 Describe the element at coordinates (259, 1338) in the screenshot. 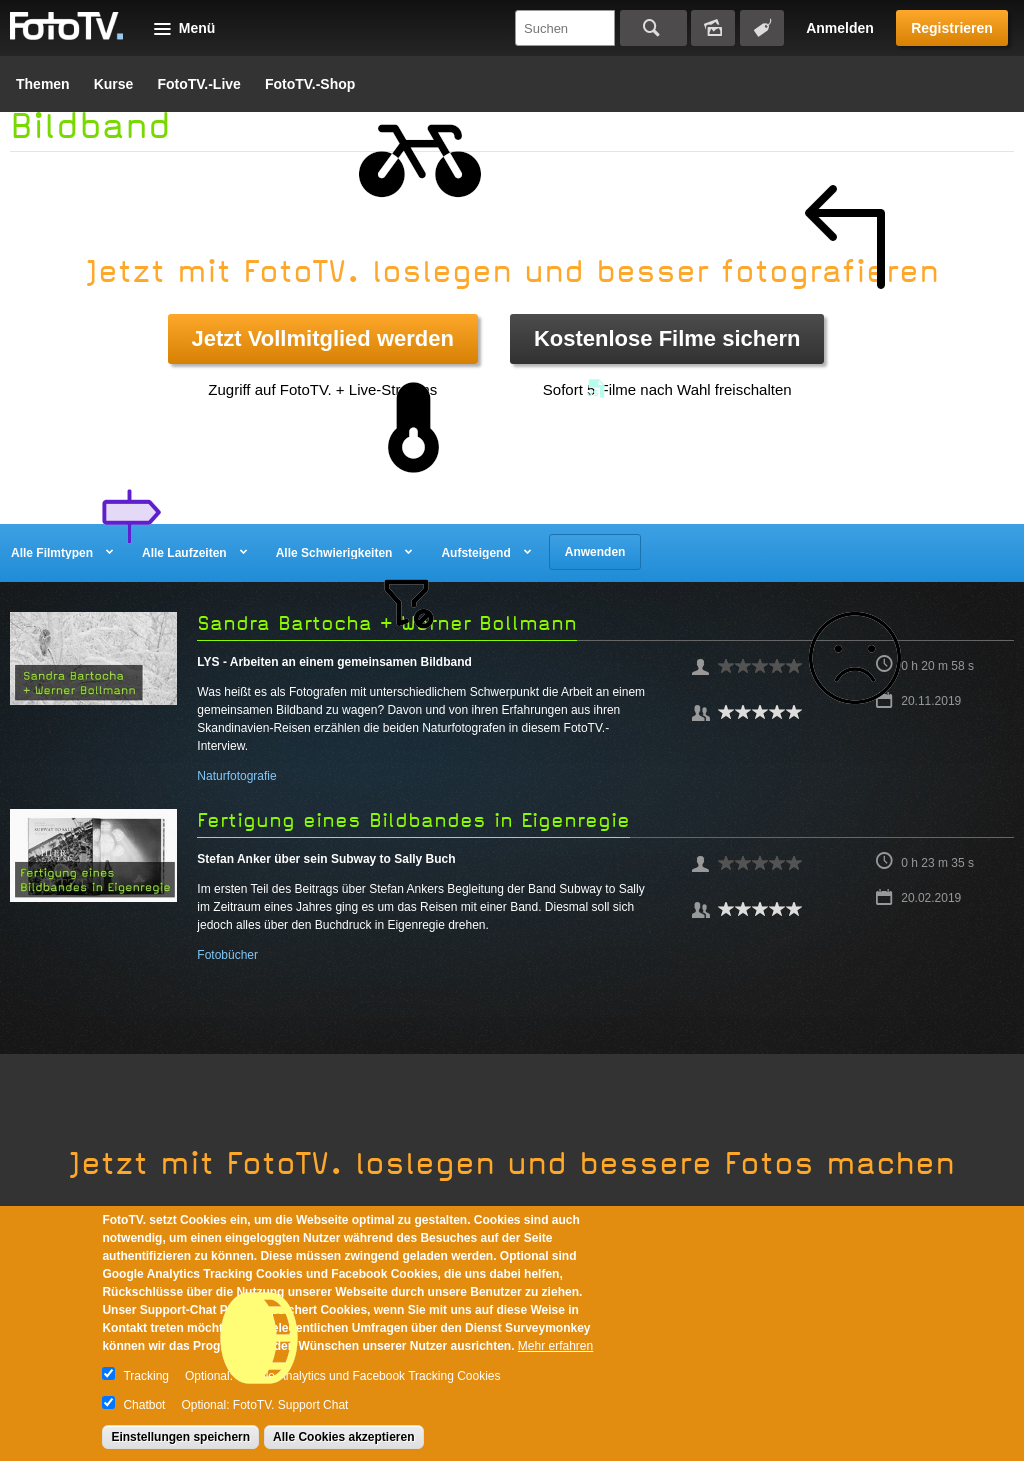

I see `view coin or currency balance` at that location.